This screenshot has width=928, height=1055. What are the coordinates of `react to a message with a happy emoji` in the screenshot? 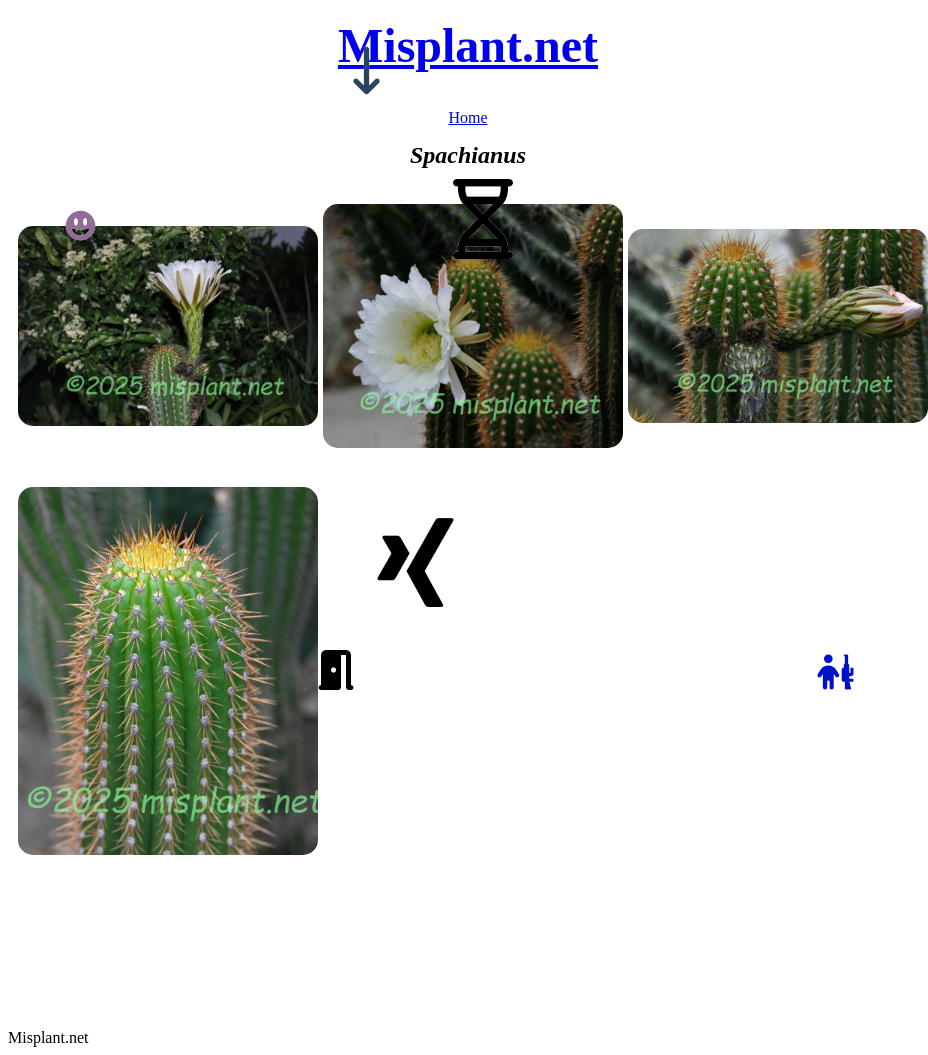 It's located at (80, 225).